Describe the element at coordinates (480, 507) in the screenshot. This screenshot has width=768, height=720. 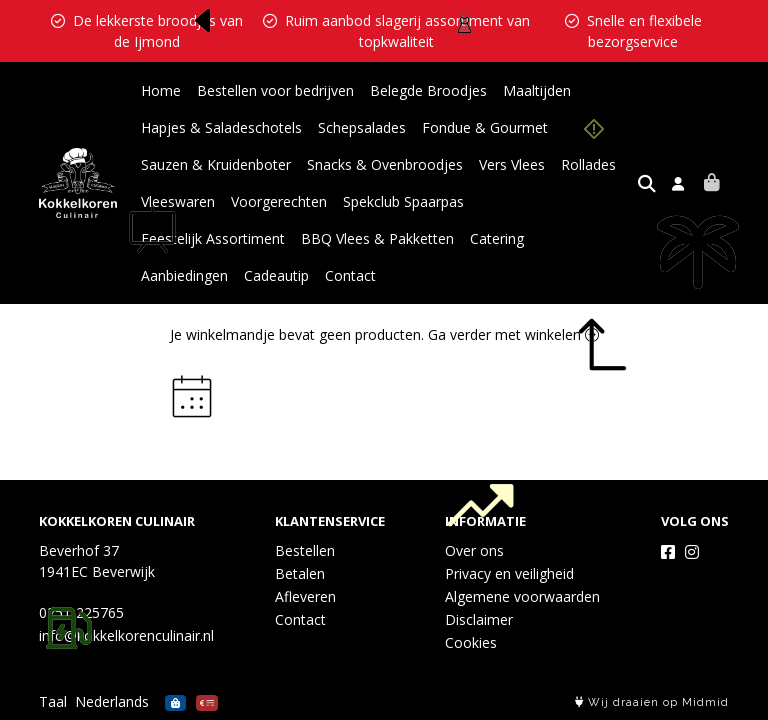
I see `view trending or popular content` at that location.